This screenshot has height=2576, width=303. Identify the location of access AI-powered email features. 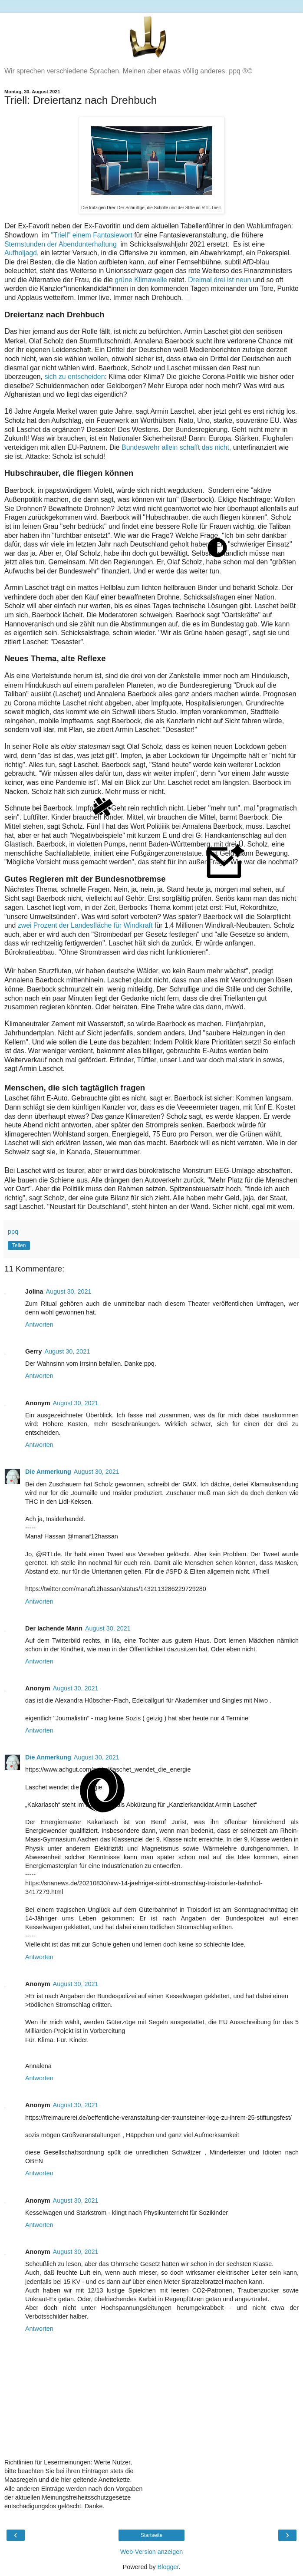
(224, 863).